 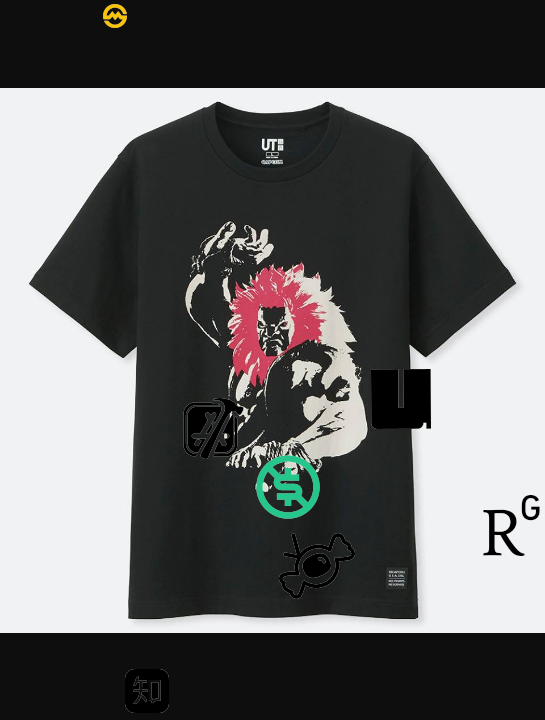 I want to click on open zhihu app, so click(x=147, y=691).